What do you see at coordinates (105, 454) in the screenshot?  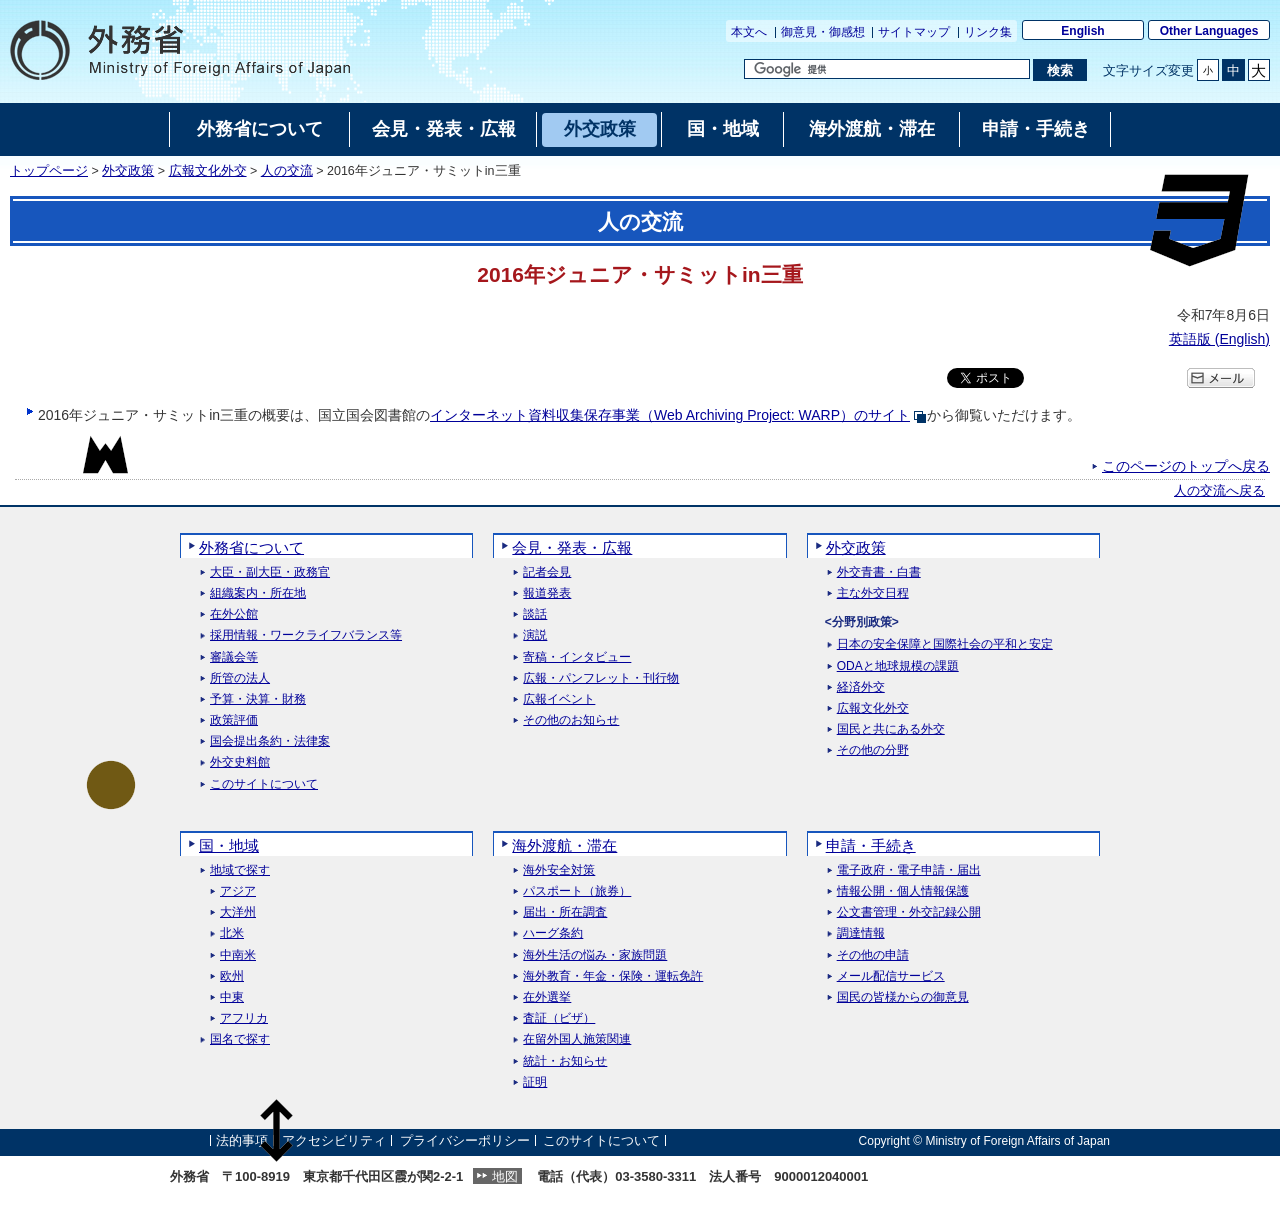 I see `wgpu graphics library logo` at bounding box center [105, 454].